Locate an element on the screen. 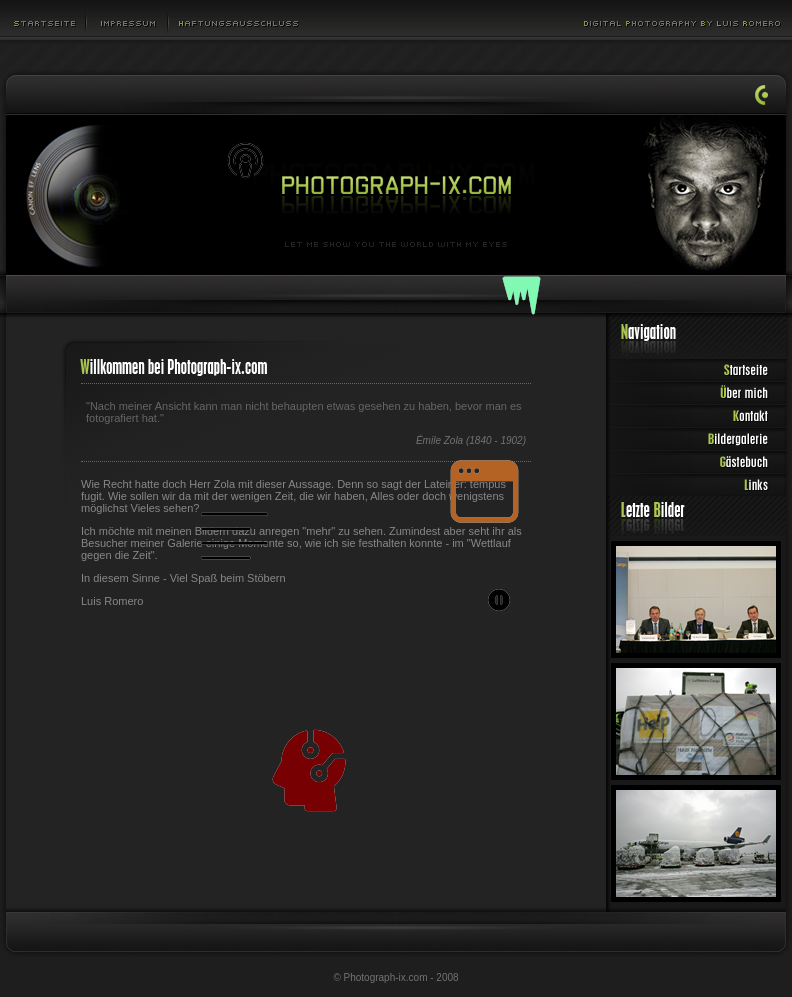 The width and height of the screenshot is (792, 997). indicates freezing or cold weather conditions is located at coordinates (521, 295).